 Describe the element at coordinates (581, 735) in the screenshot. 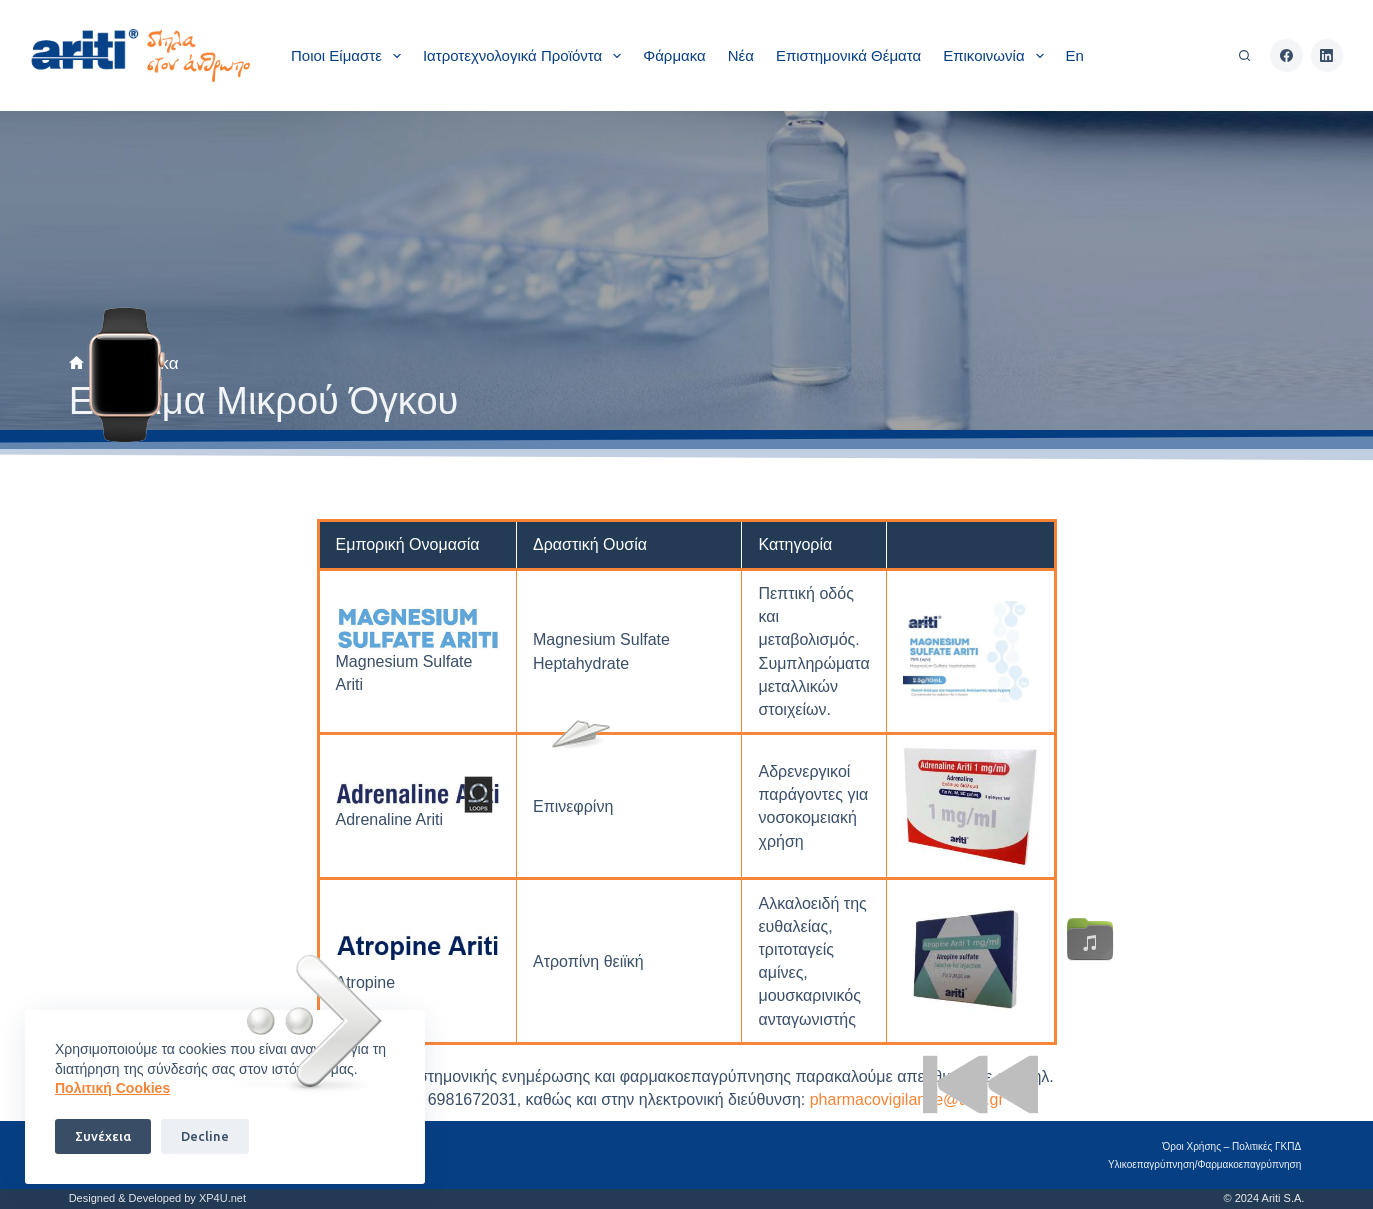

I see `send document or file` at that location.